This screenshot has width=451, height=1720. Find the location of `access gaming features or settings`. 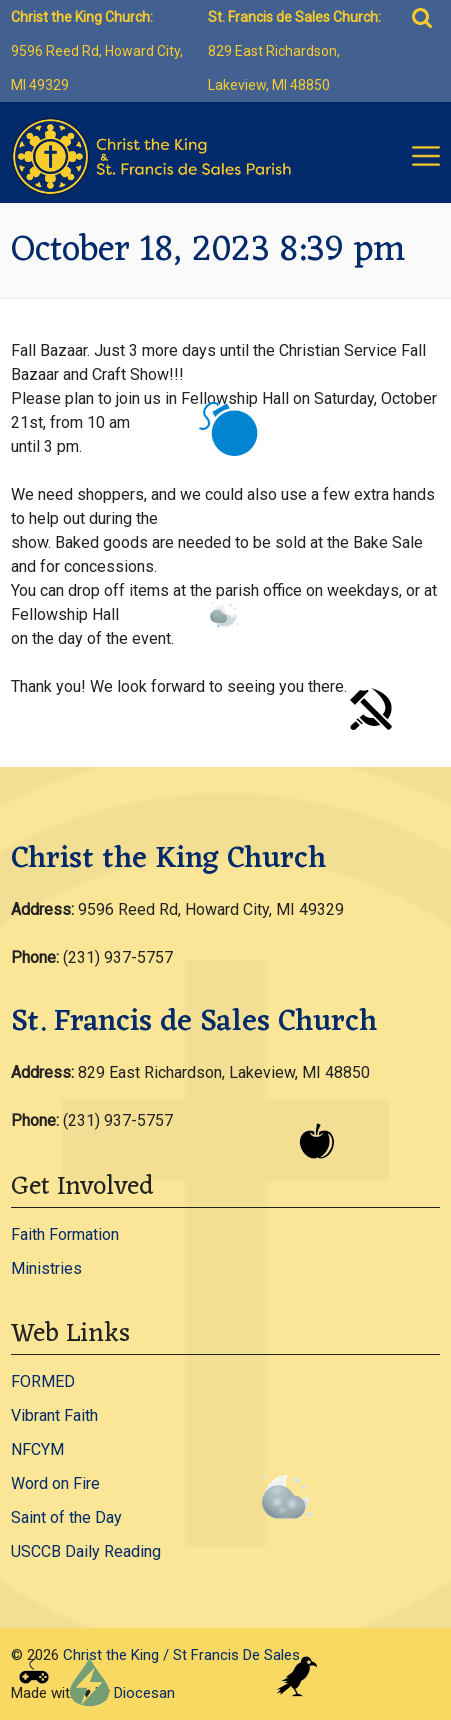

access gaming features or settings is located at coordinates (34, 1671).